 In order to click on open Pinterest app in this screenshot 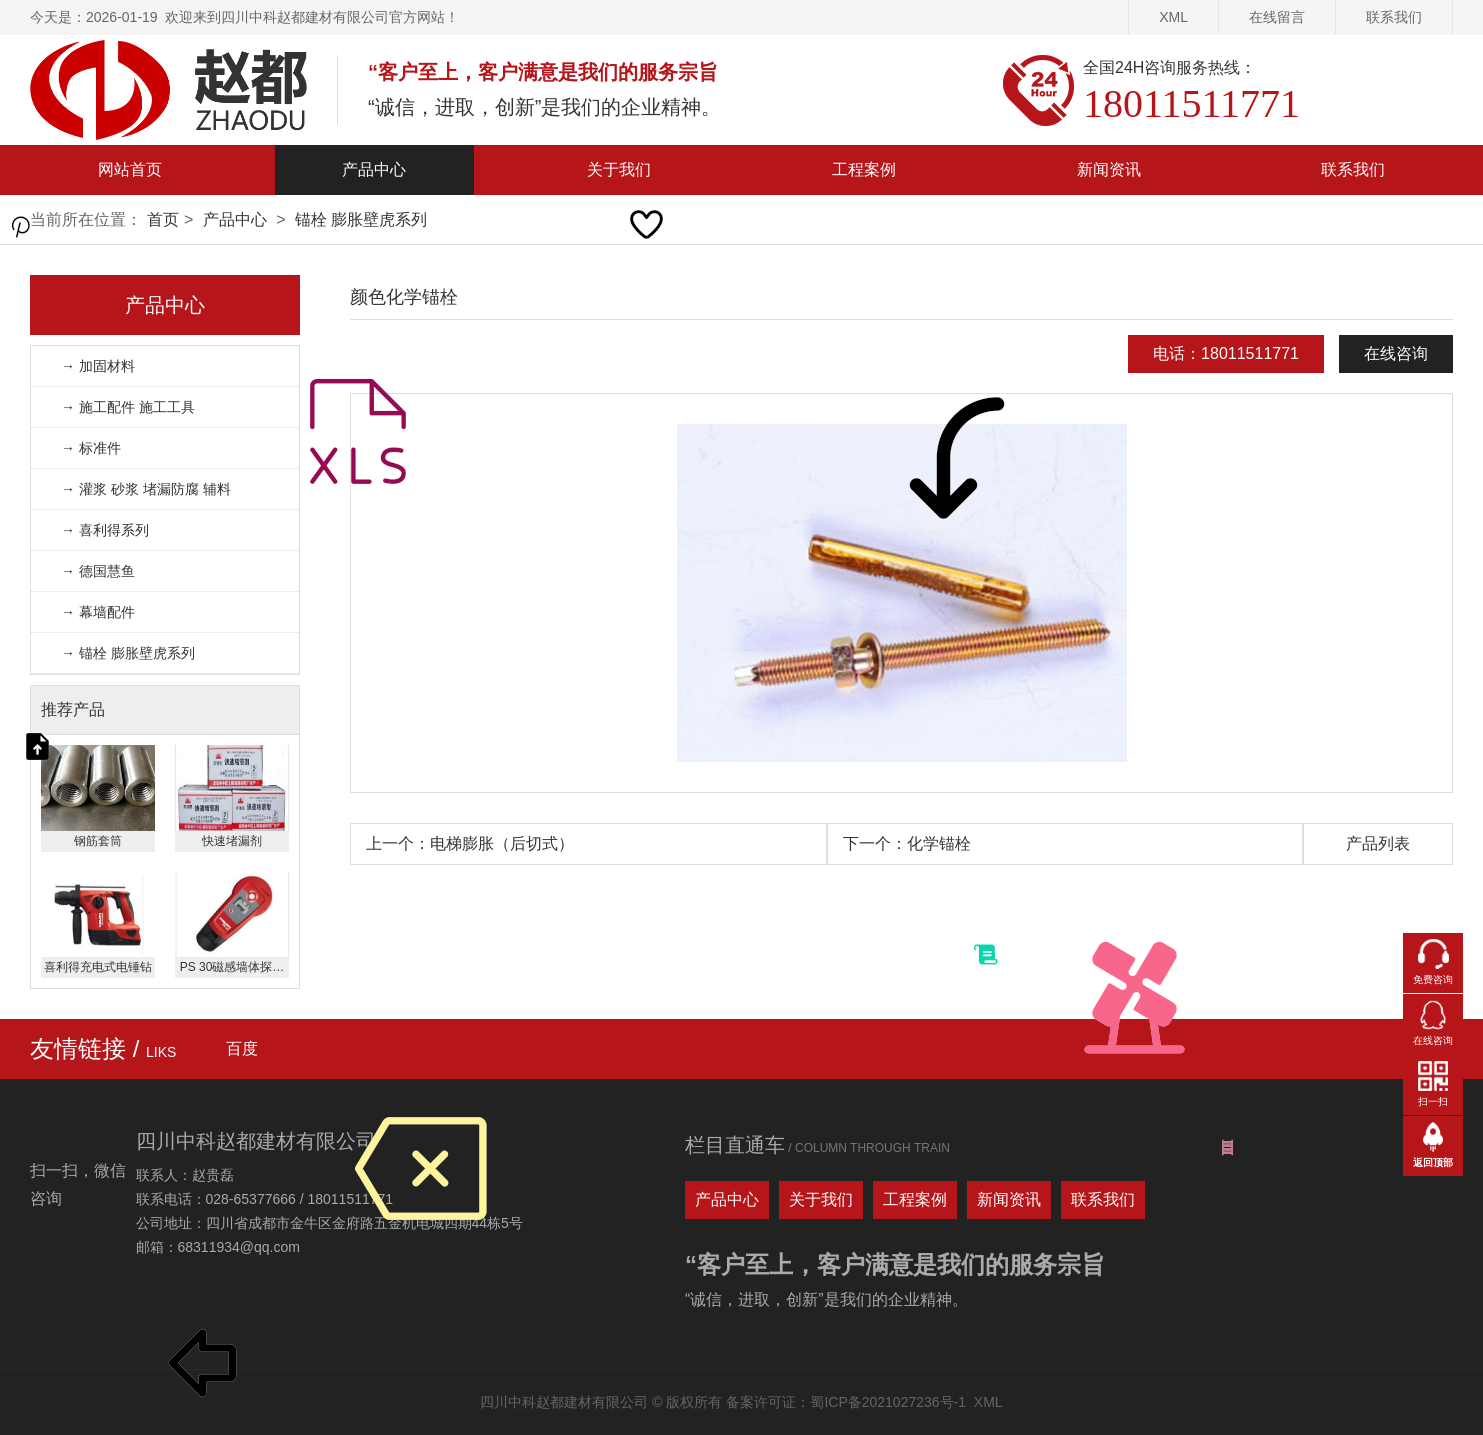, I will do `click(20, 227)`.